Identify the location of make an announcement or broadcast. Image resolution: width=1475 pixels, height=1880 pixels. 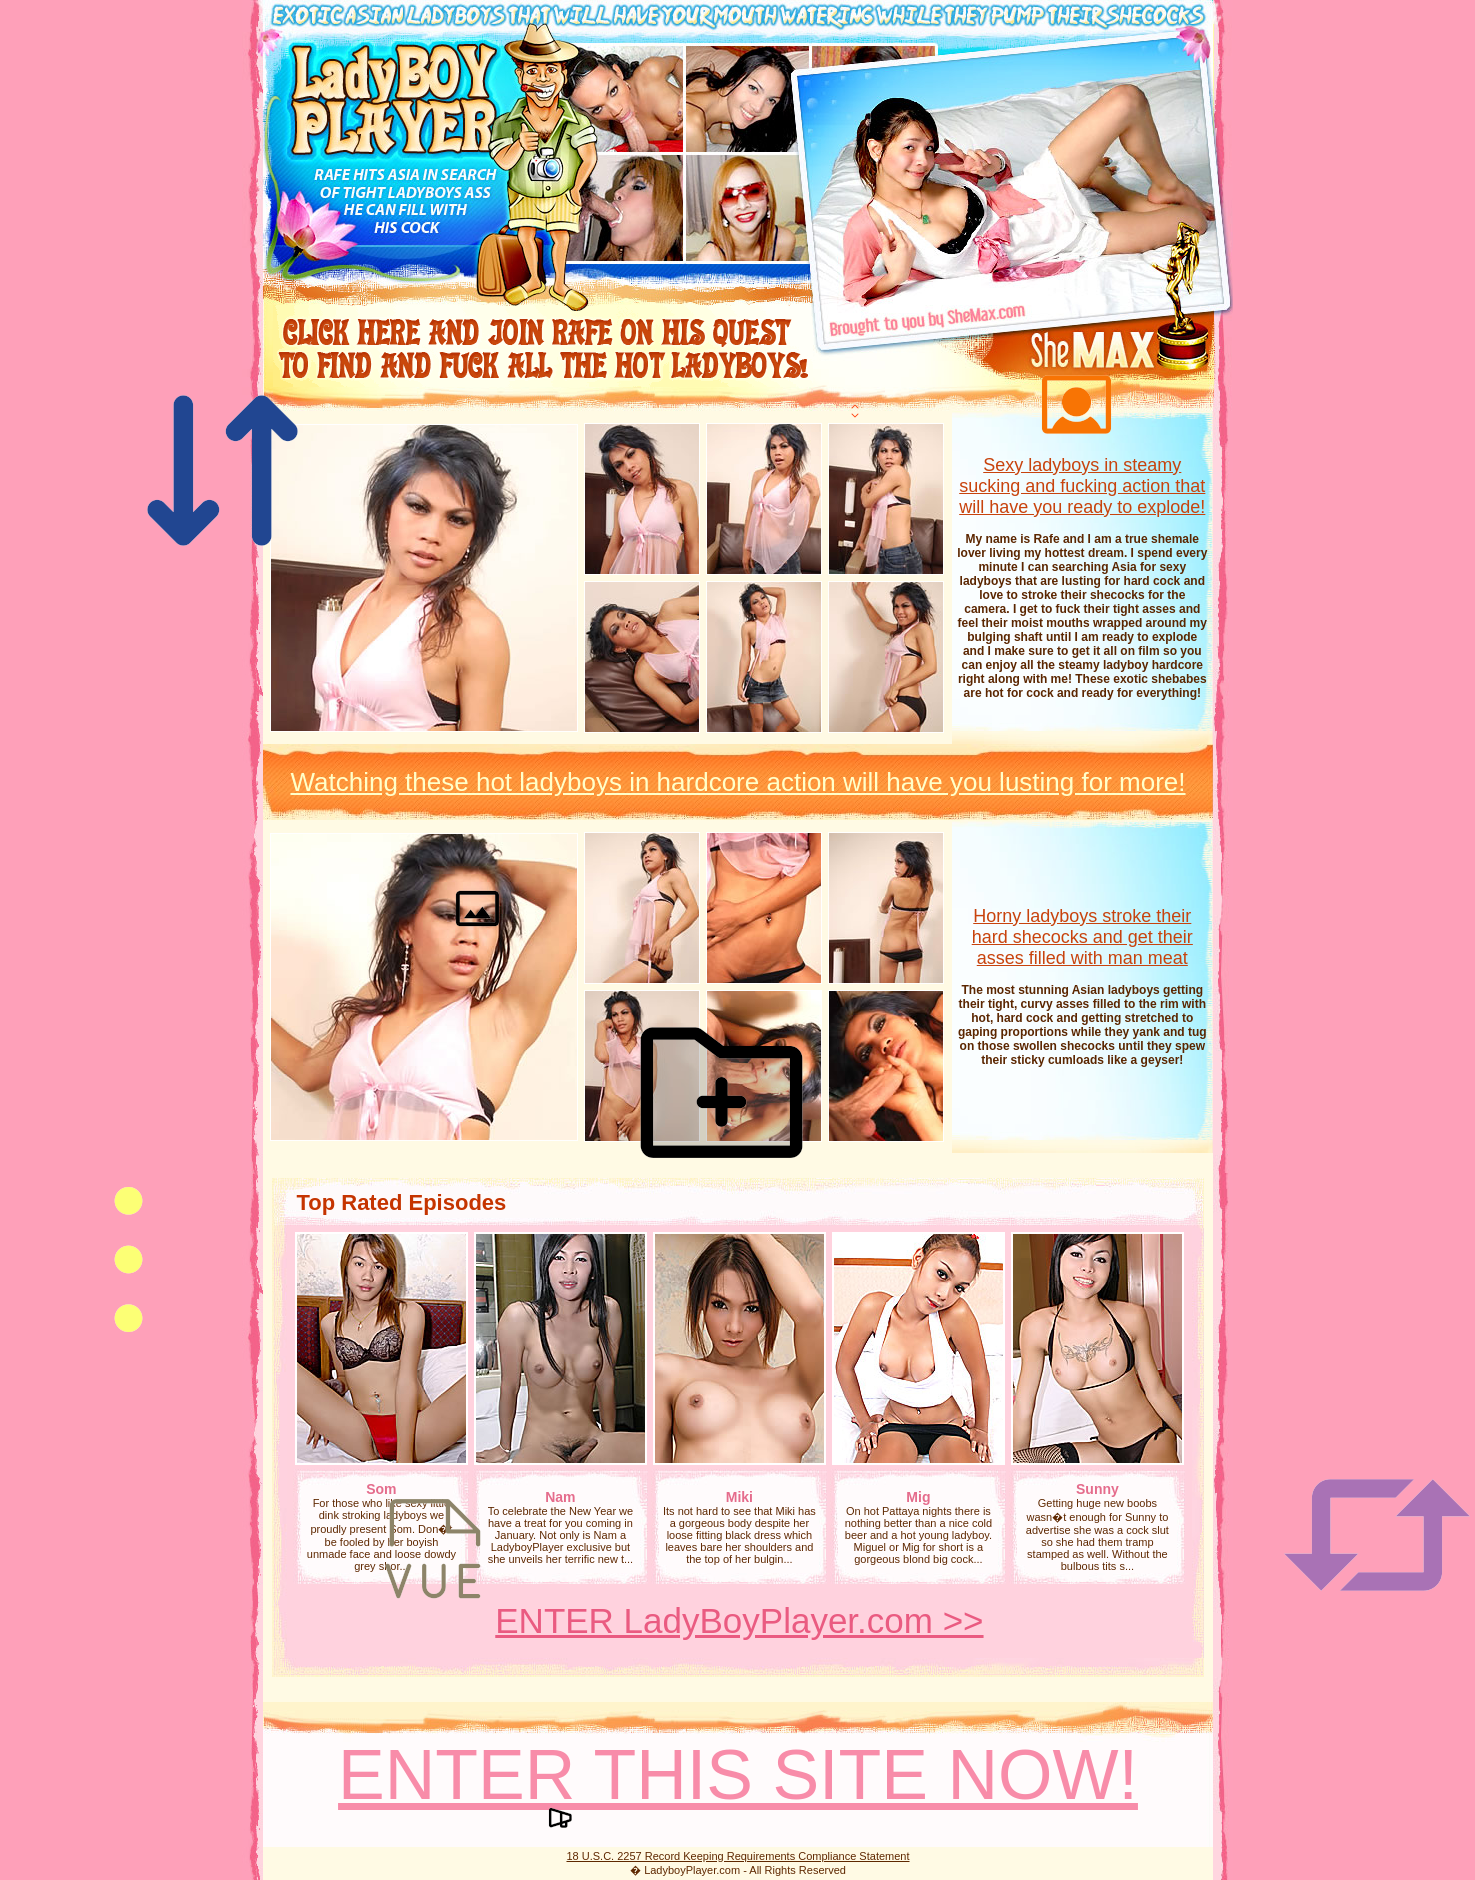
(559, 1818).